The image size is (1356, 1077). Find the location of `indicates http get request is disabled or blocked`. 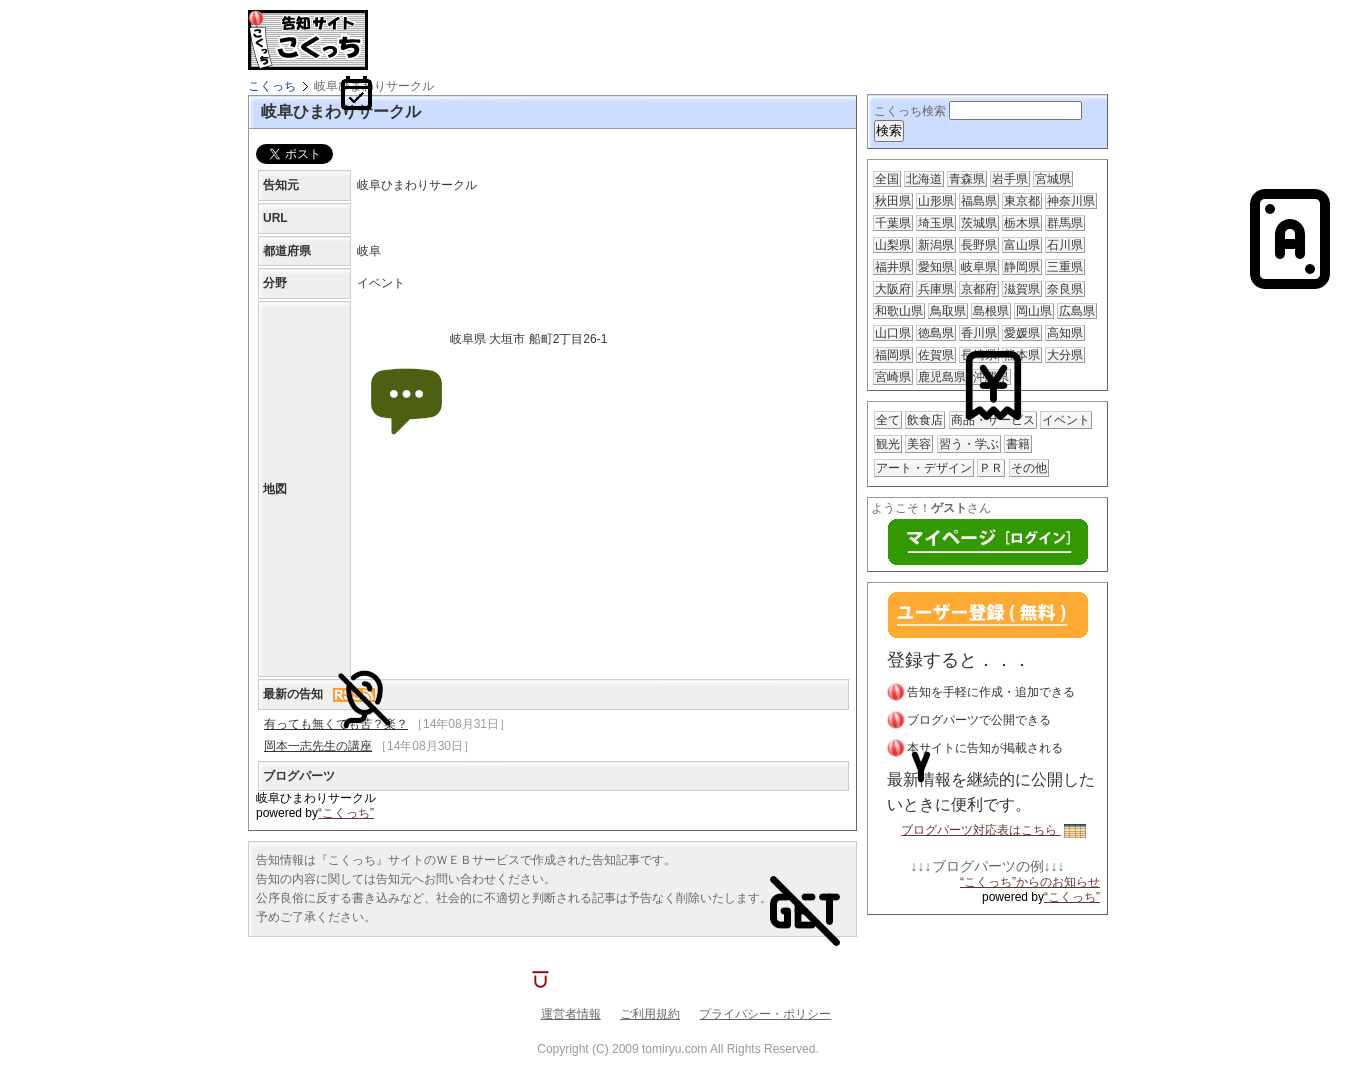

indicates http get request is disabled or blocked is located at coordinates (805, 911).